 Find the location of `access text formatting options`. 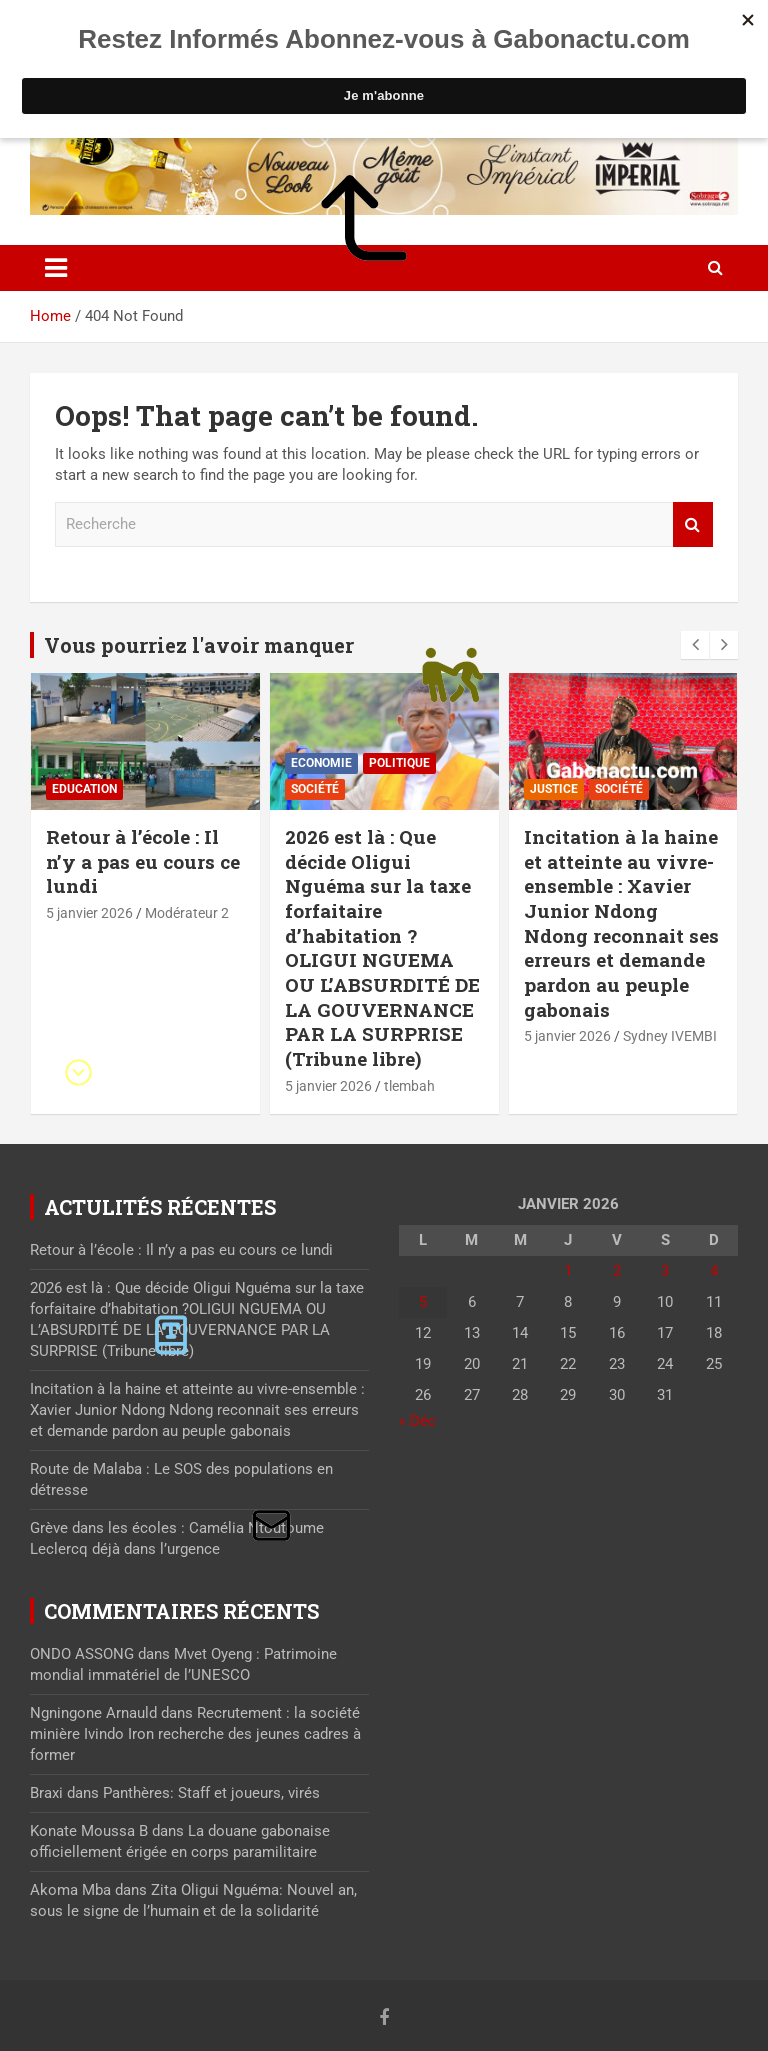

access text formatting options is located at coordinates (171, 1335).